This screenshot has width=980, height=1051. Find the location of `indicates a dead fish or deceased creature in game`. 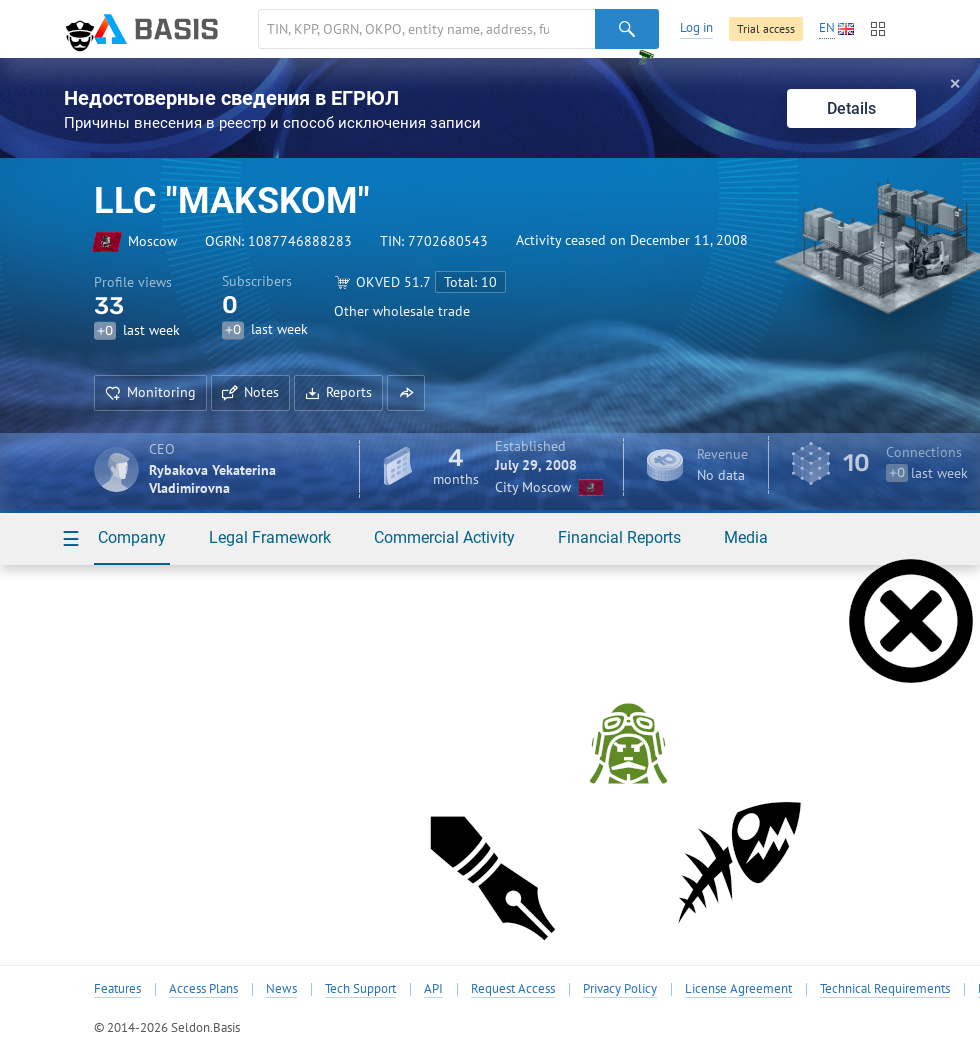

indicates a dead fish or deceased creature in game is located at coordinates (740, 863).